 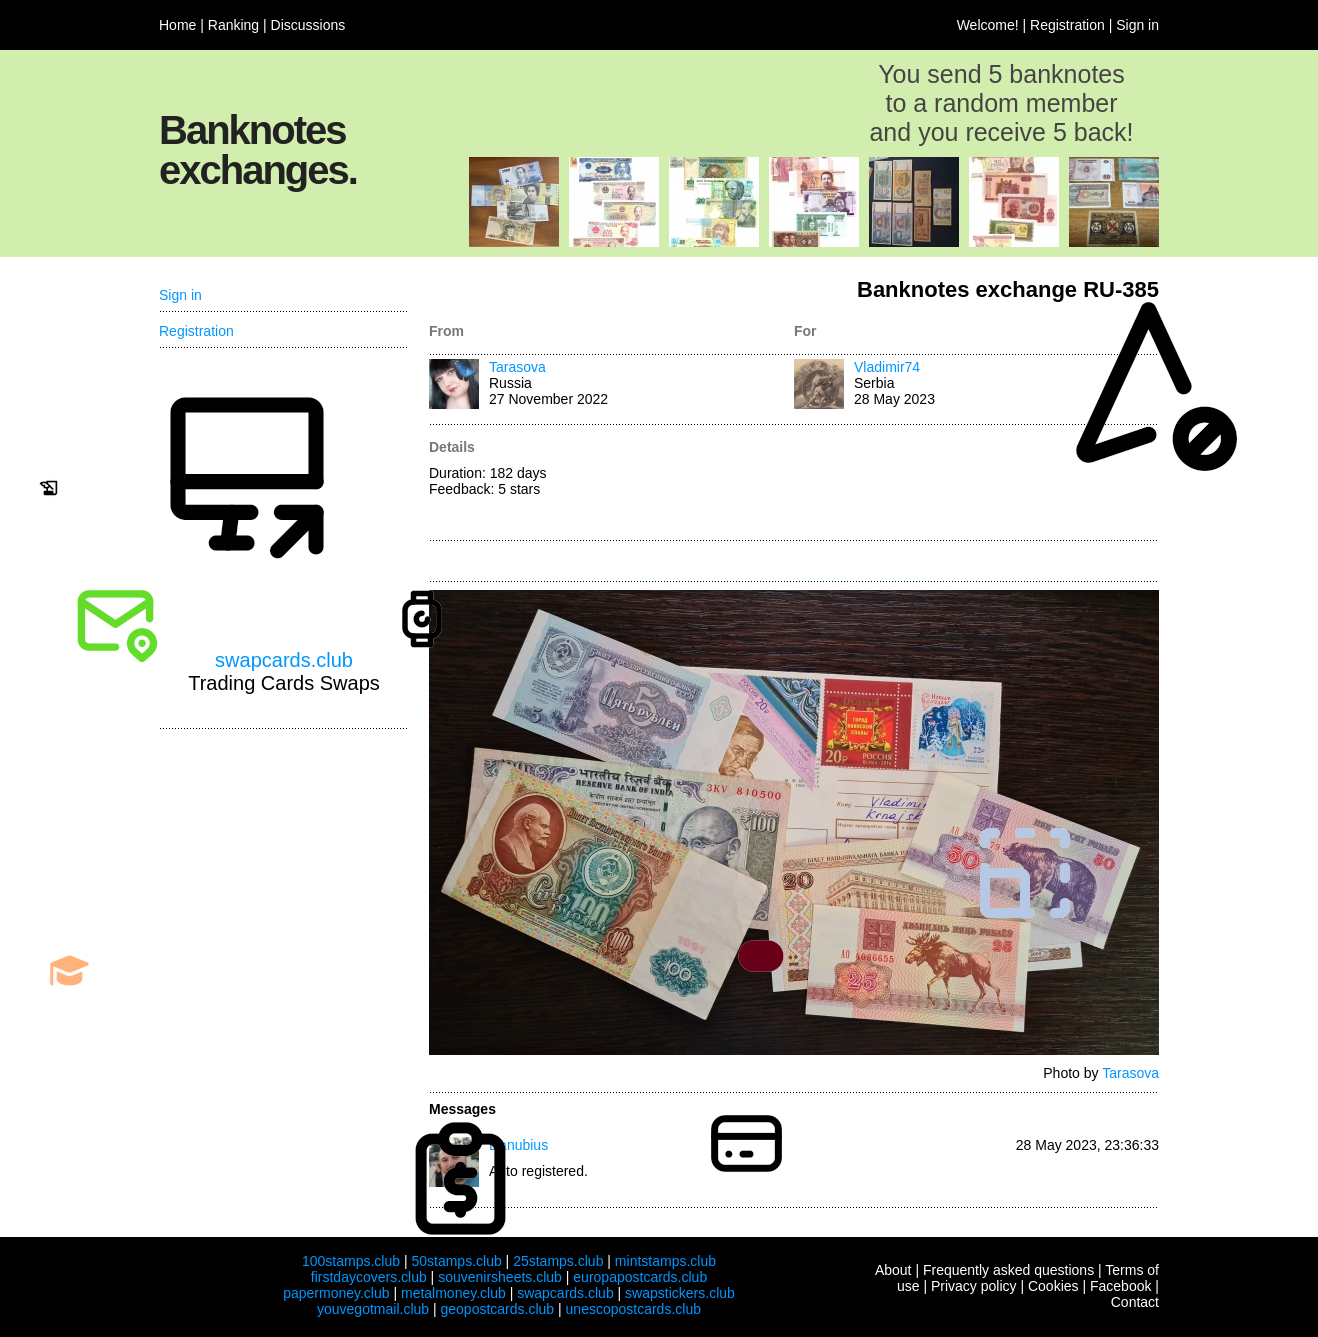 I want to click on cancel current navigation route, so click(x=1148, y=382).